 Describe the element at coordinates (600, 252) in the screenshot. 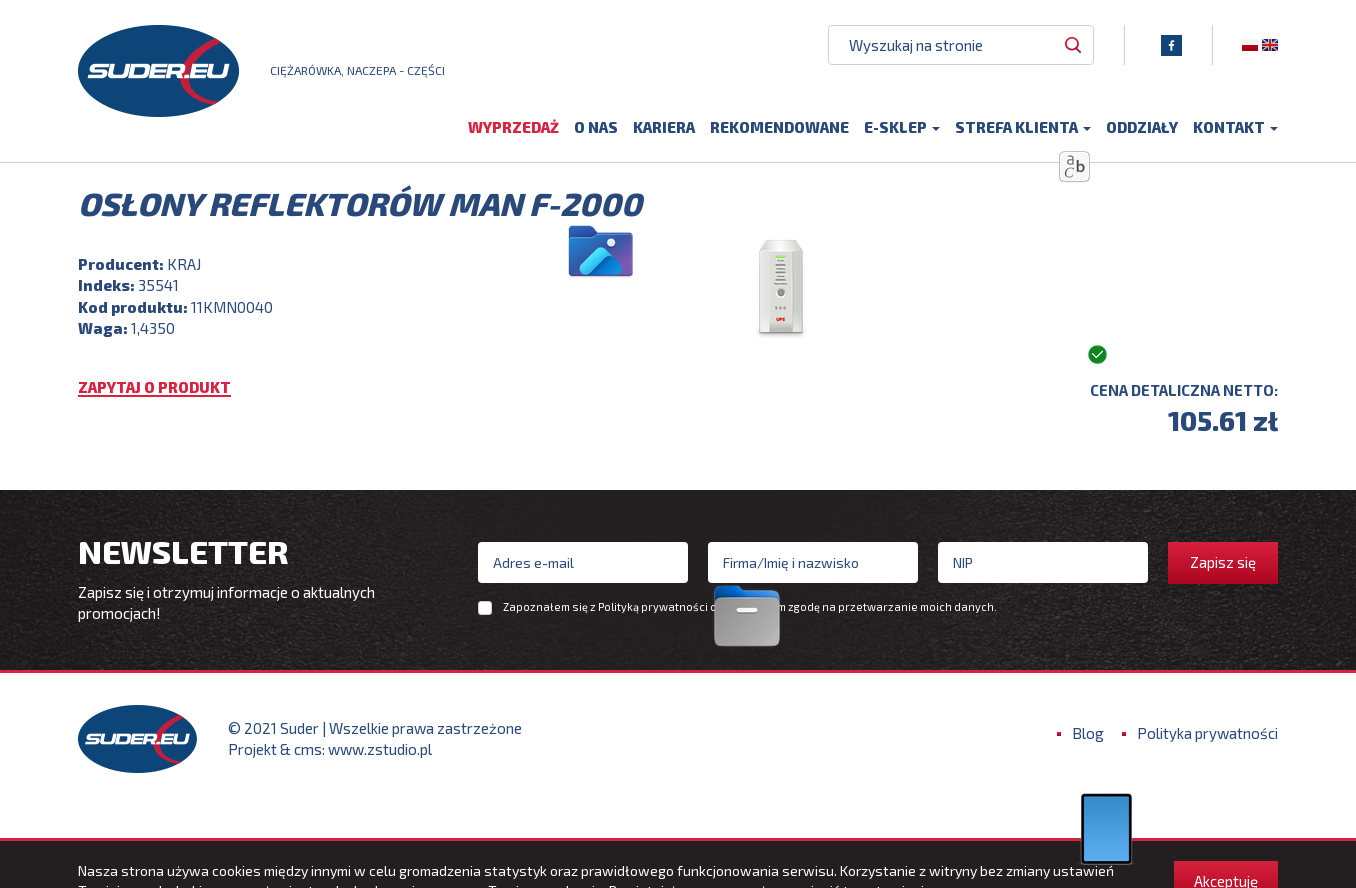

I see `open pictures folder` at that location.